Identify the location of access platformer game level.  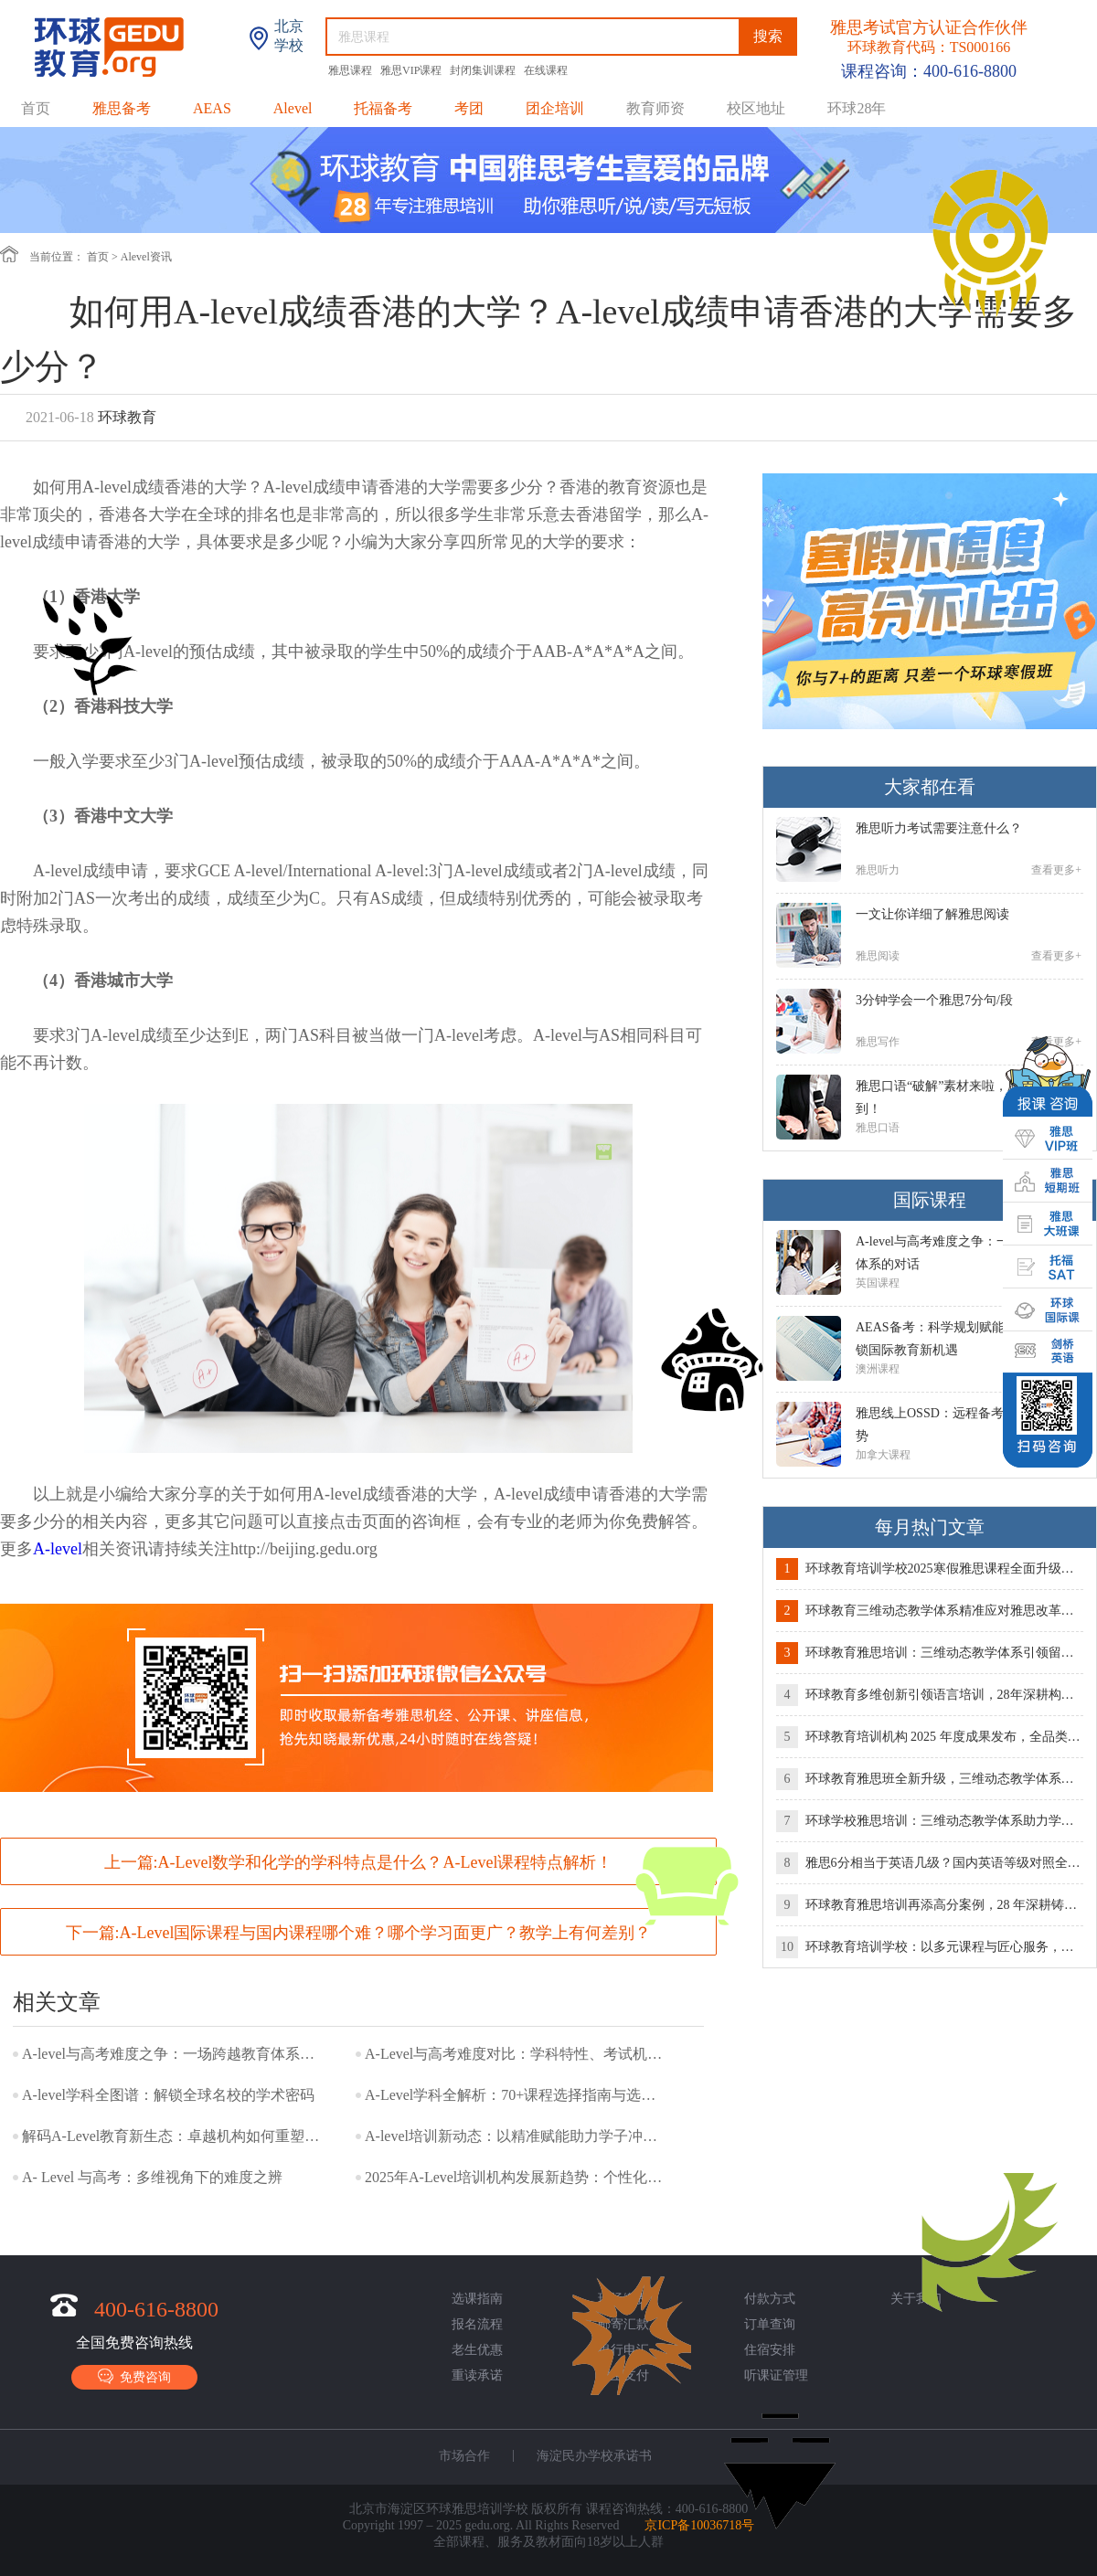
(780, 2467).